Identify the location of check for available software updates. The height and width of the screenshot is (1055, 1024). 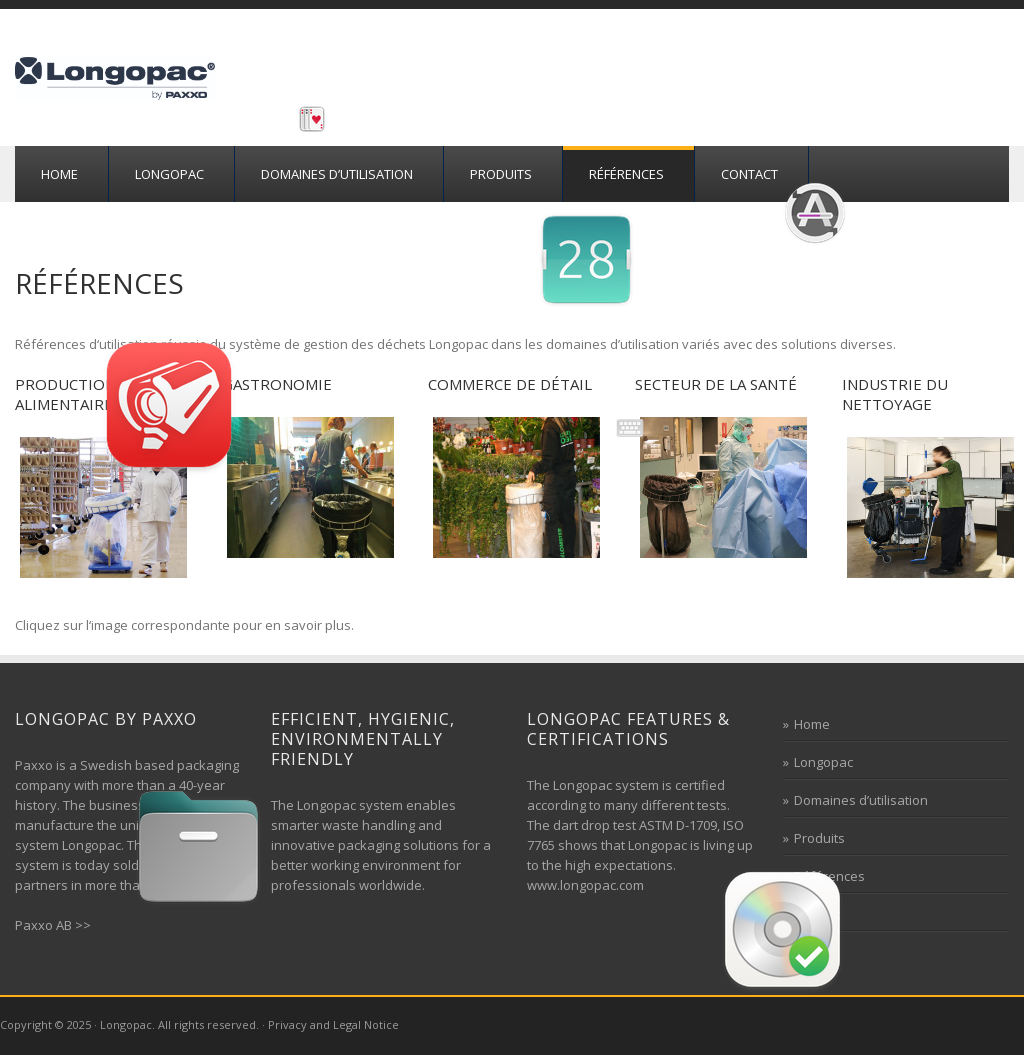
(815, 213).